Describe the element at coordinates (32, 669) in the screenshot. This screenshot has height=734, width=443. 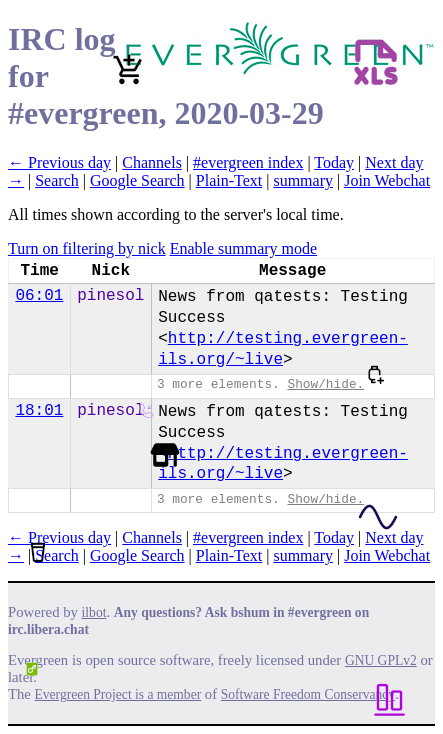
I see `indicates transgender or gender-diverse identity option` at that location.